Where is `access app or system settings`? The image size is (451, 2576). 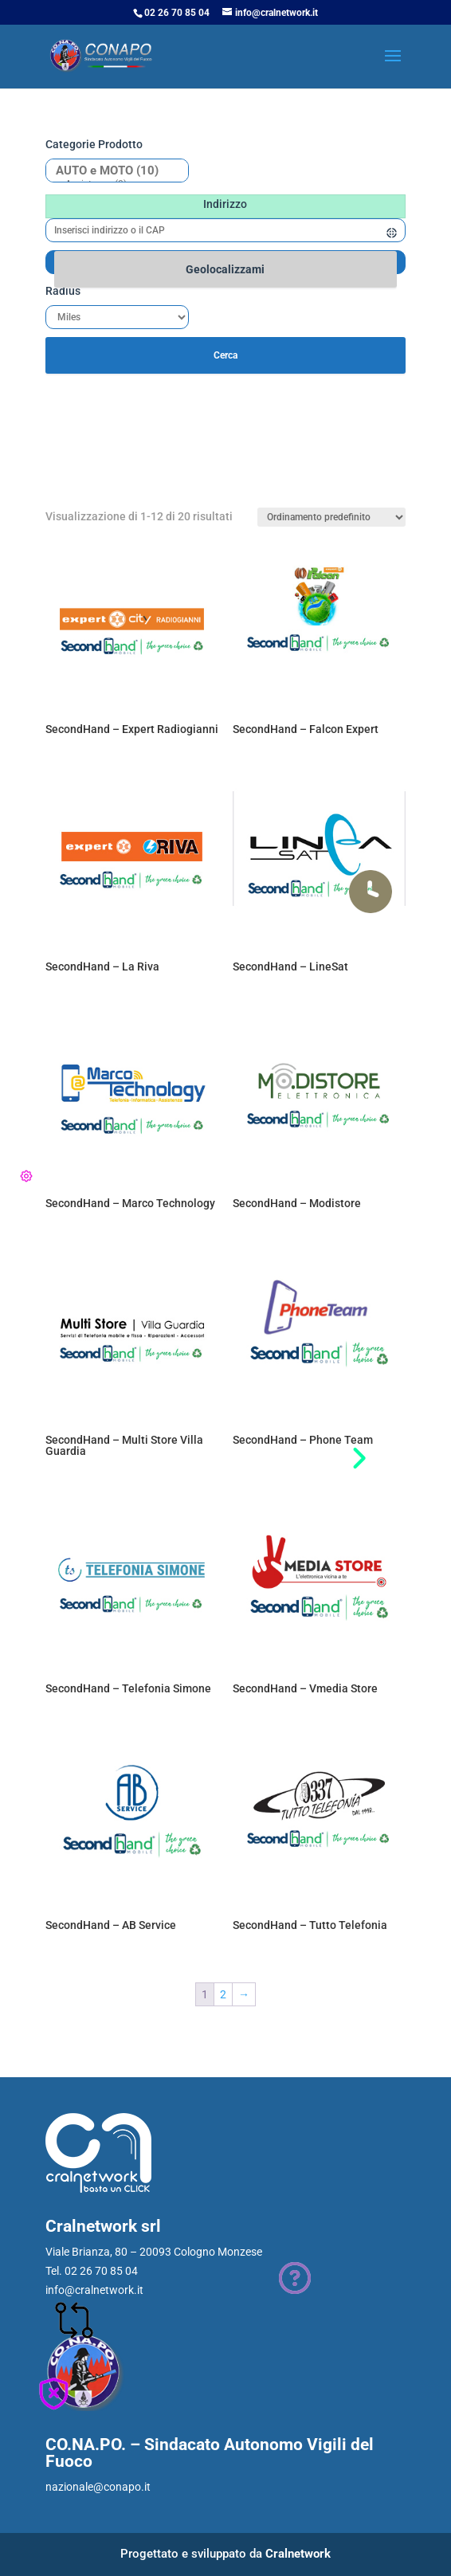 access app or system settings is located at coordinates (26, 1176).